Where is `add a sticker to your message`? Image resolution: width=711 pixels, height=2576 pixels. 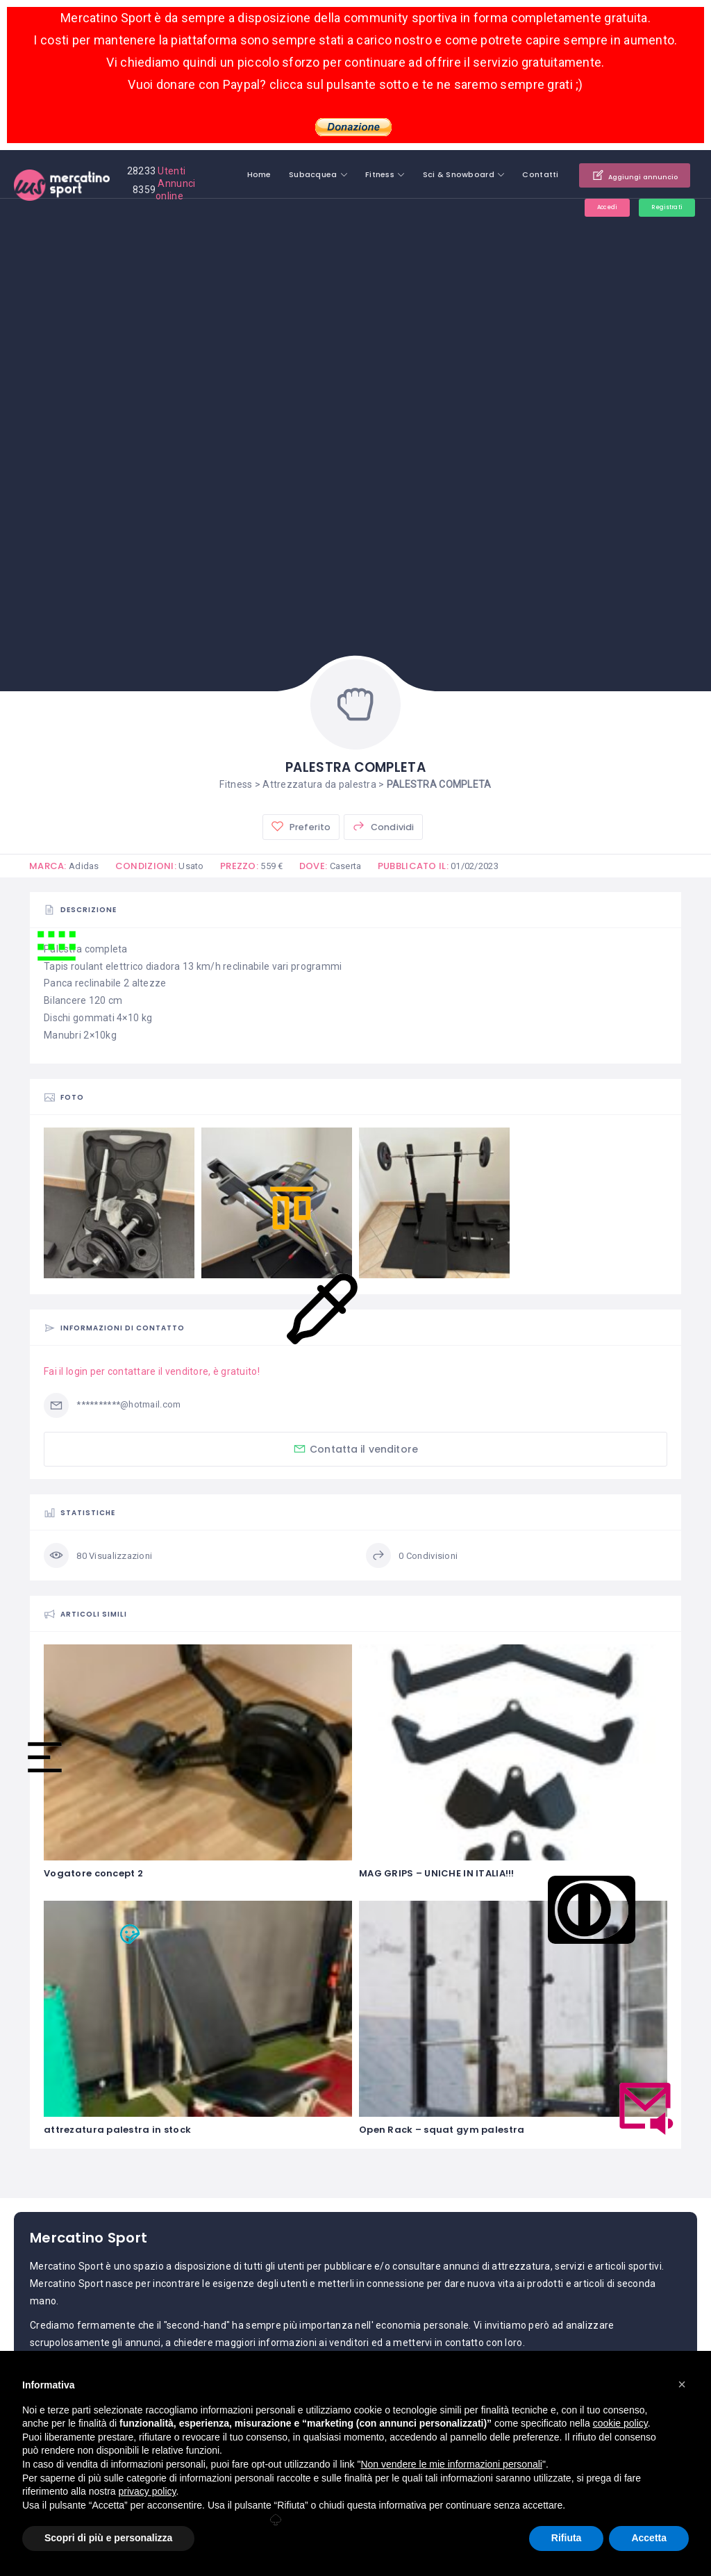
add a sticker to your message is located at coordinates (130, 1934).